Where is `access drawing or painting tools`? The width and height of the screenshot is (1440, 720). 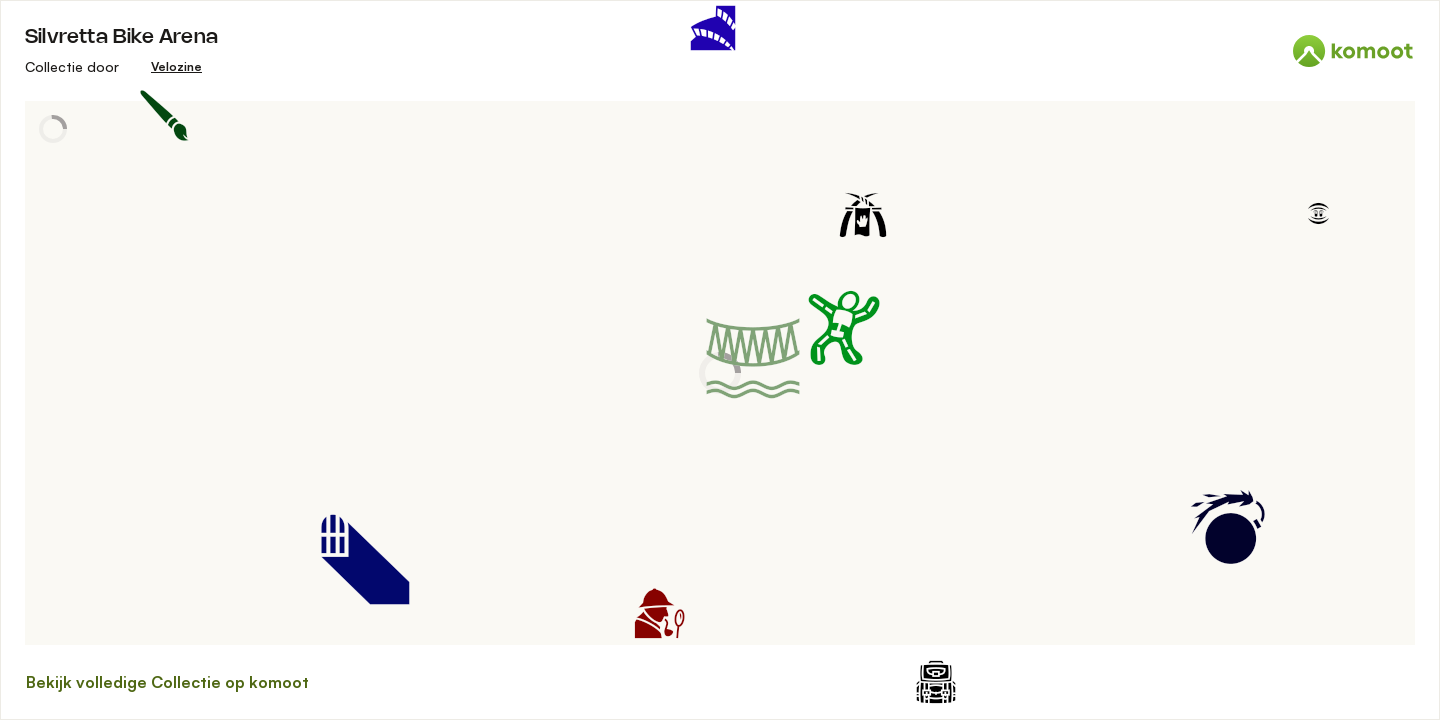
access drawing or painting tools is located at coordinates (164, 115).